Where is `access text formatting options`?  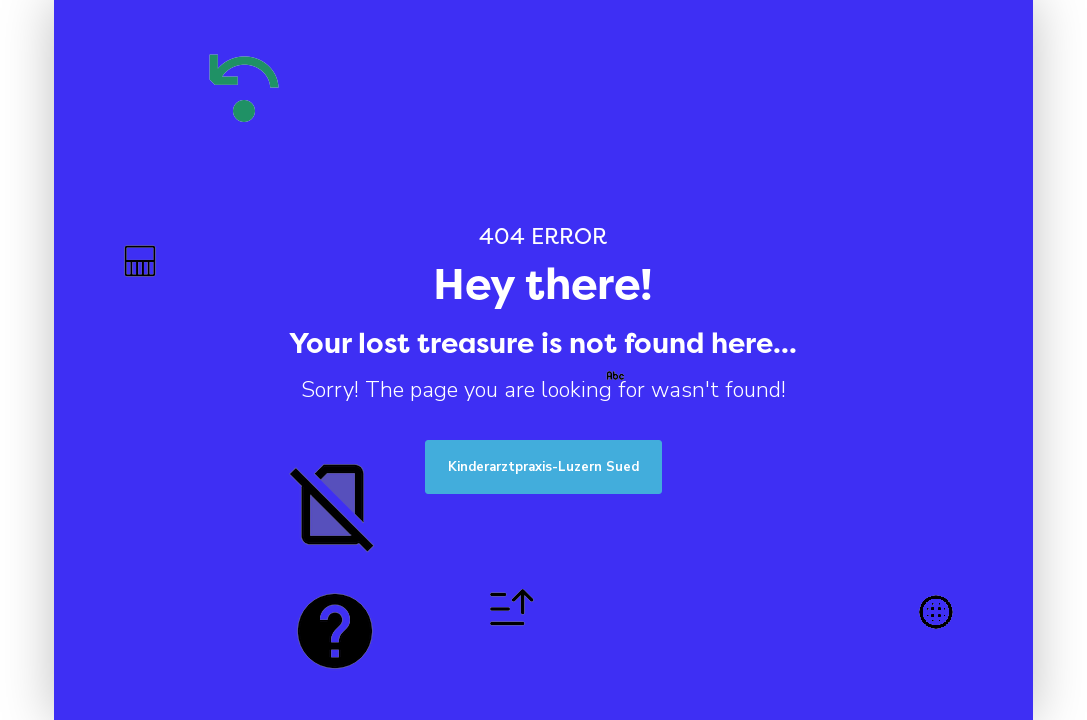 access text formatting options is located at coordinates (615, 375).